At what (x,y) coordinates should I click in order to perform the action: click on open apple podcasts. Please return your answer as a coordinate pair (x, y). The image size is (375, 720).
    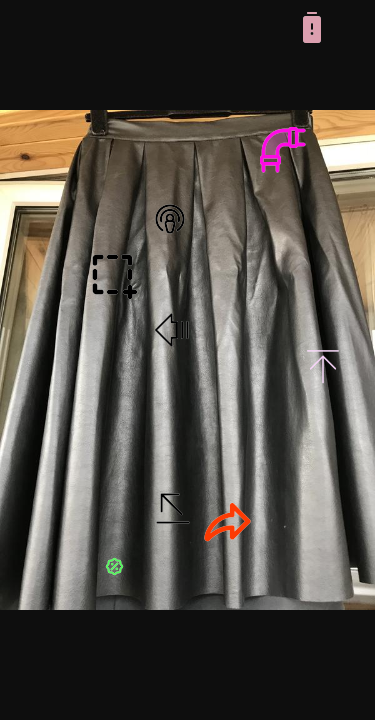
    Looking at the image, I should click on (170, 219).